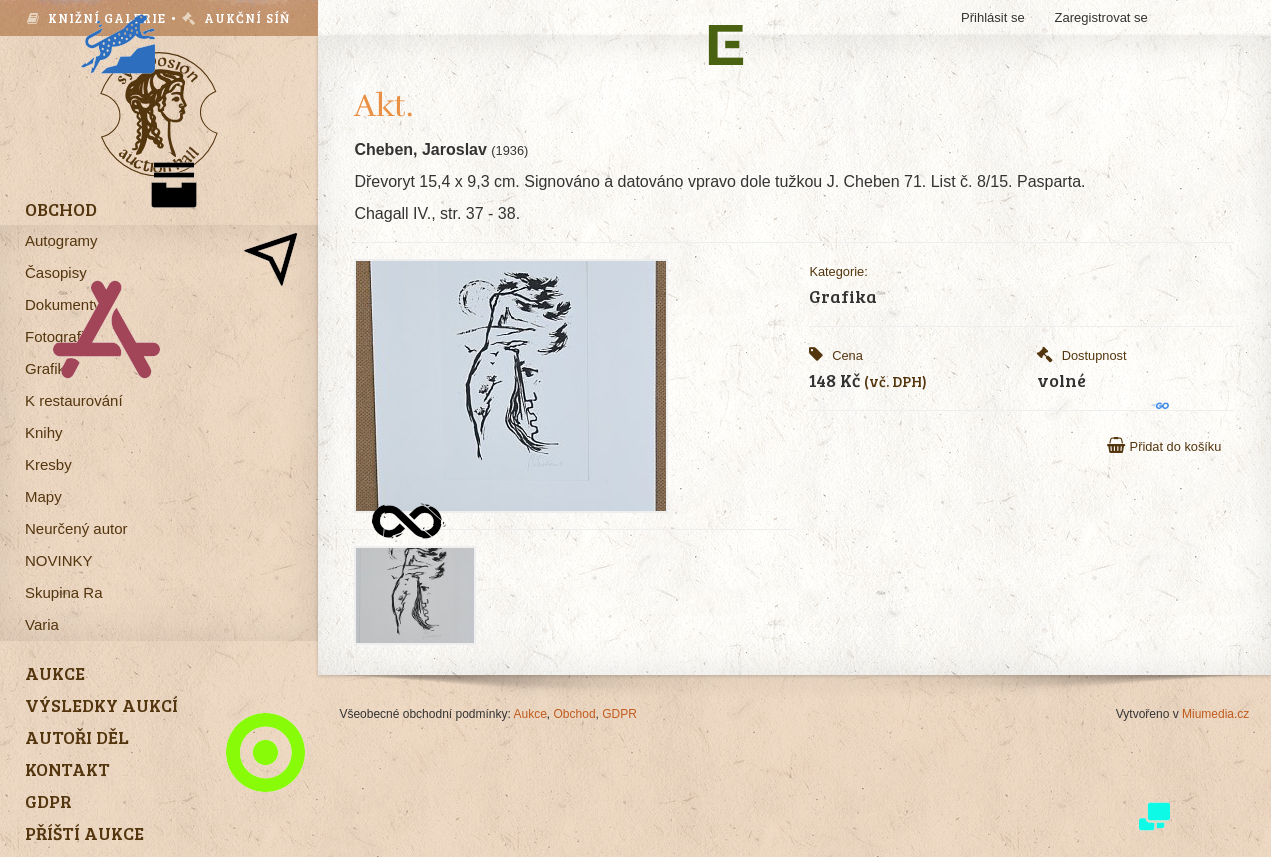  I want to click on navigate to RocksDB documentation or resources, so click(118, 44).